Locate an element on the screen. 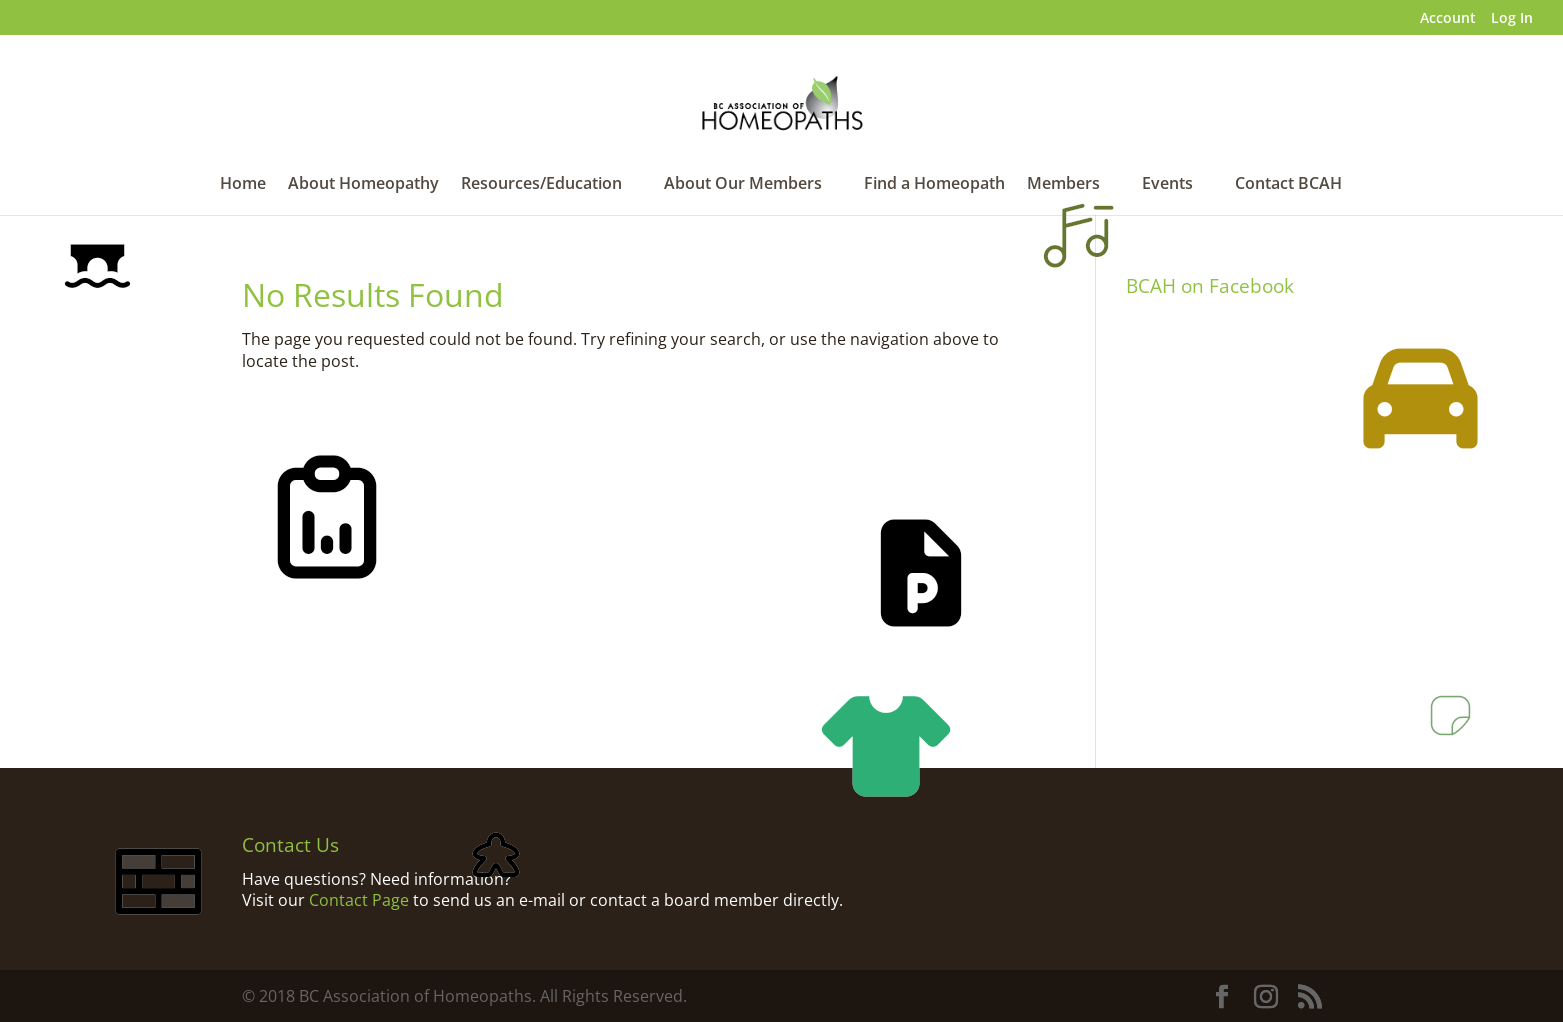  indicates a bridge or water crossing location is located at coordinates (97, 264).